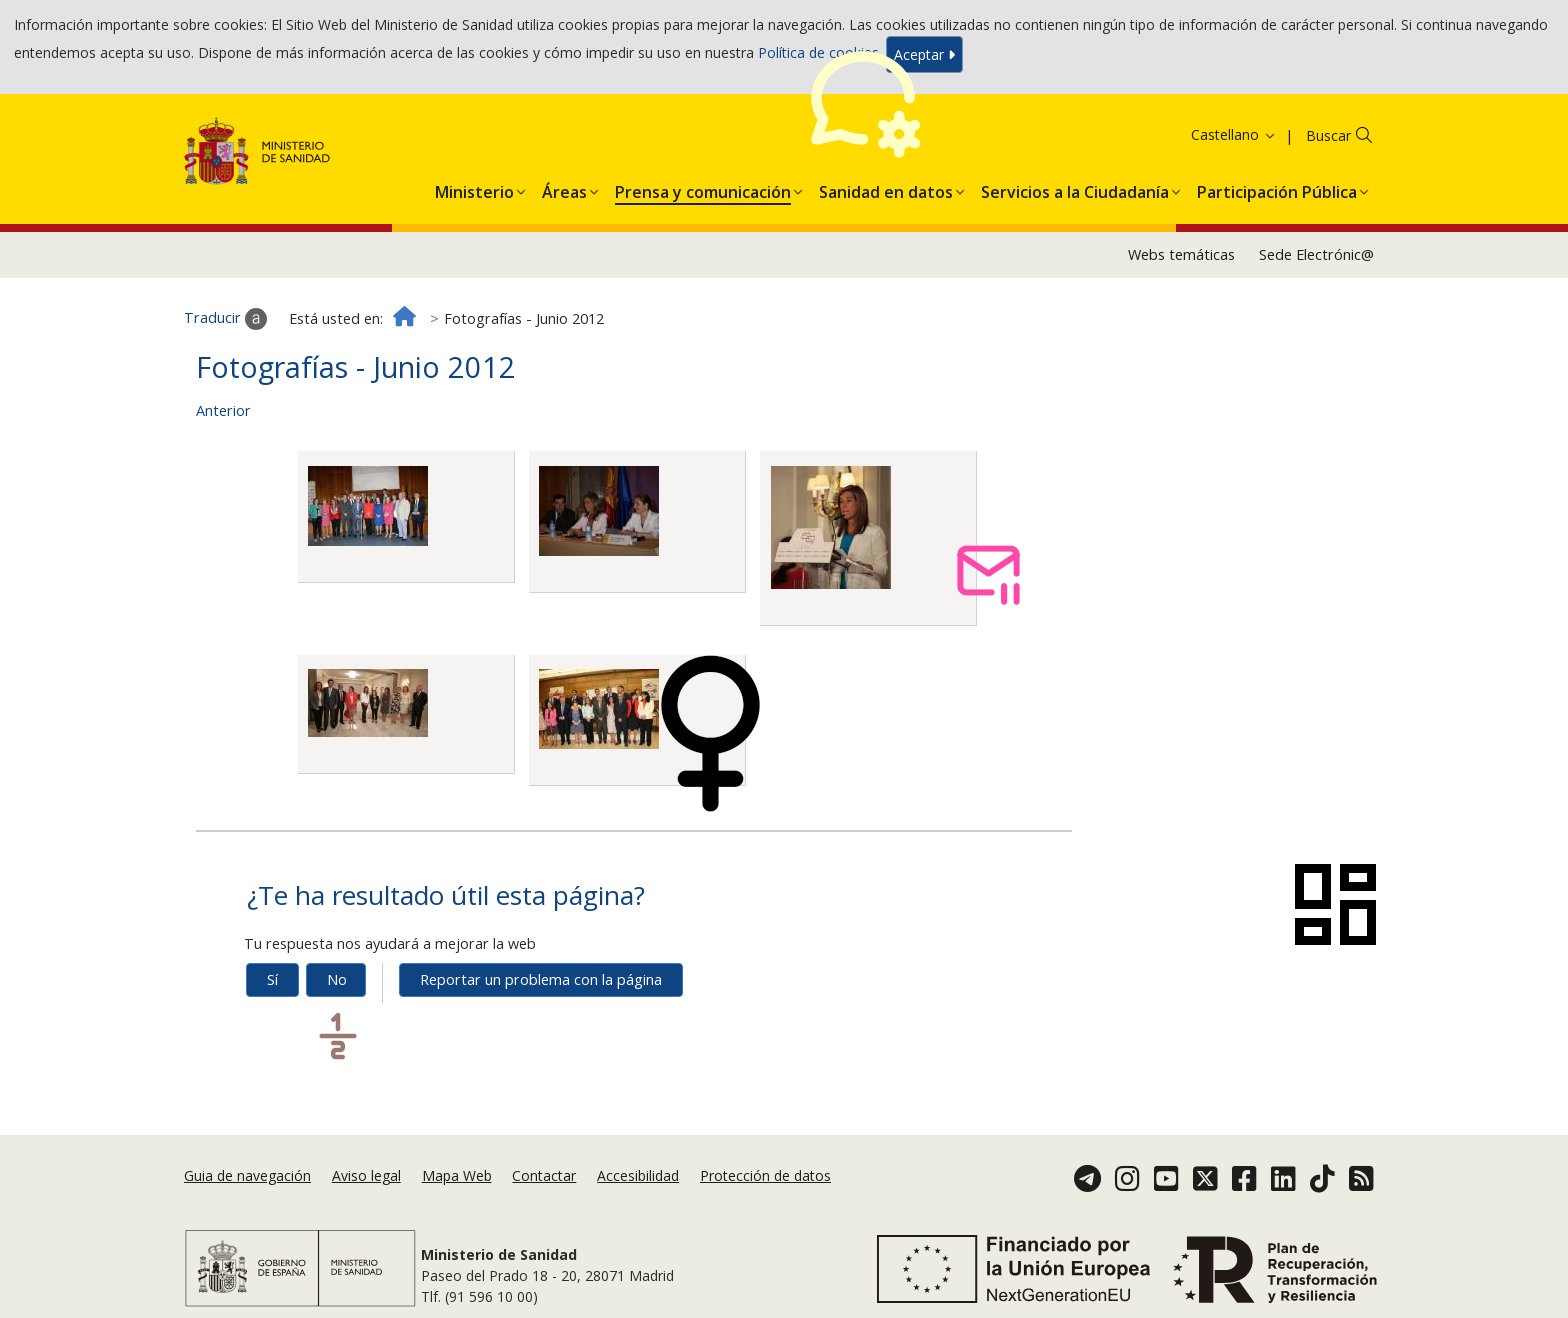 The image size is (1568, 1318). What do you see at coordinates (338, 1036) in the screenshot?
I see `insert a fraction into a document or equation` at bounding box center [338, 1036].